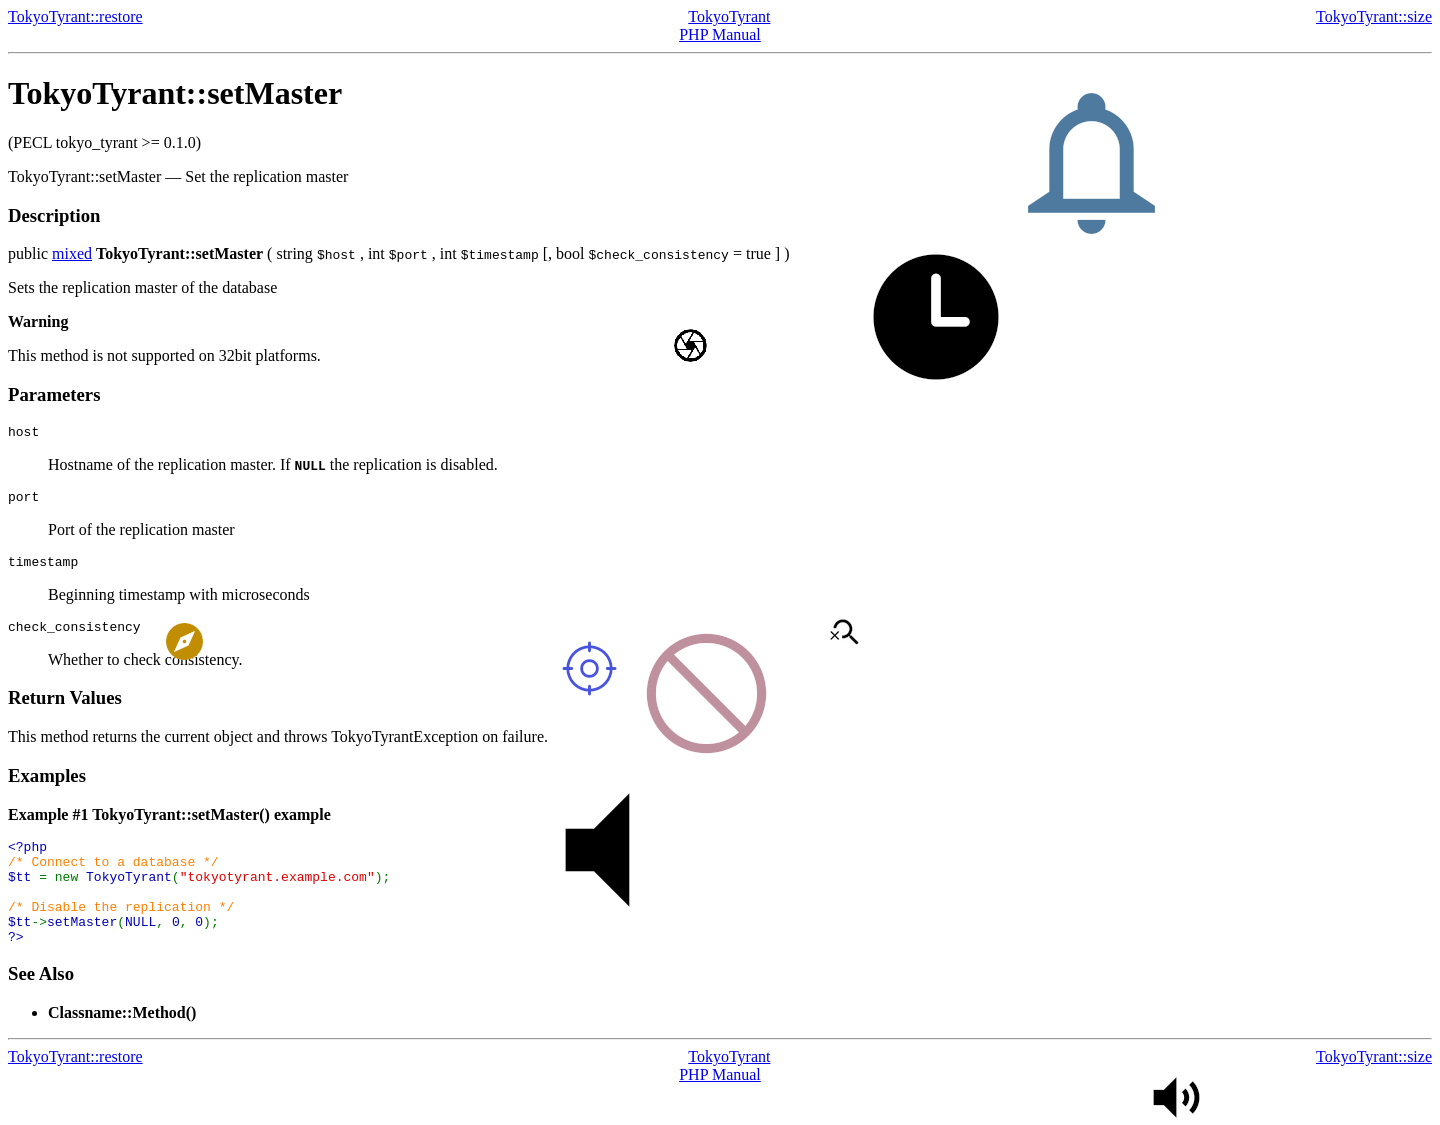  Describe the element at coordinates (846, 632) in the screenshot. I see `search is disabled or unavailable` at that location.